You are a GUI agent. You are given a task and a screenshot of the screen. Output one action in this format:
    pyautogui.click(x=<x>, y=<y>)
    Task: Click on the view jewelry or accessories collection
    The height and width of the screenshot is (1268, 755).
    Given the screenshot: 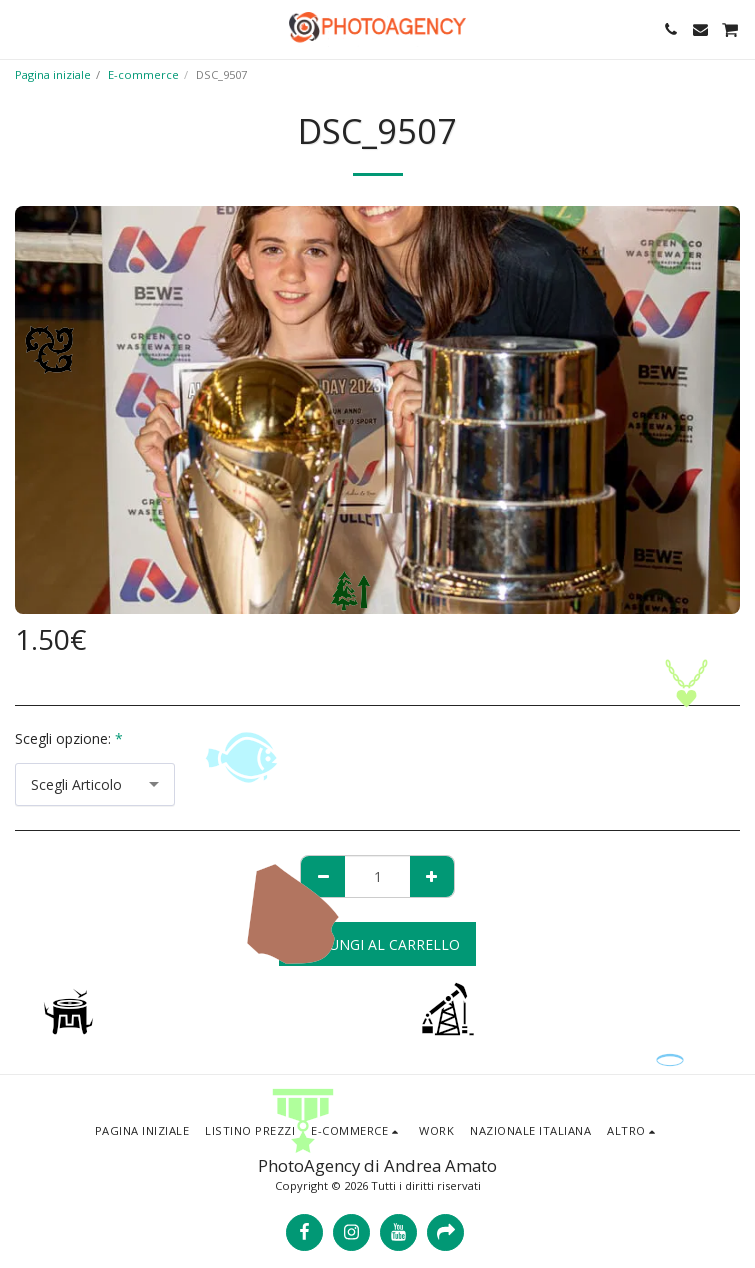 What is the action you would take?
    pyautogui.click(x=686, y=683)
    